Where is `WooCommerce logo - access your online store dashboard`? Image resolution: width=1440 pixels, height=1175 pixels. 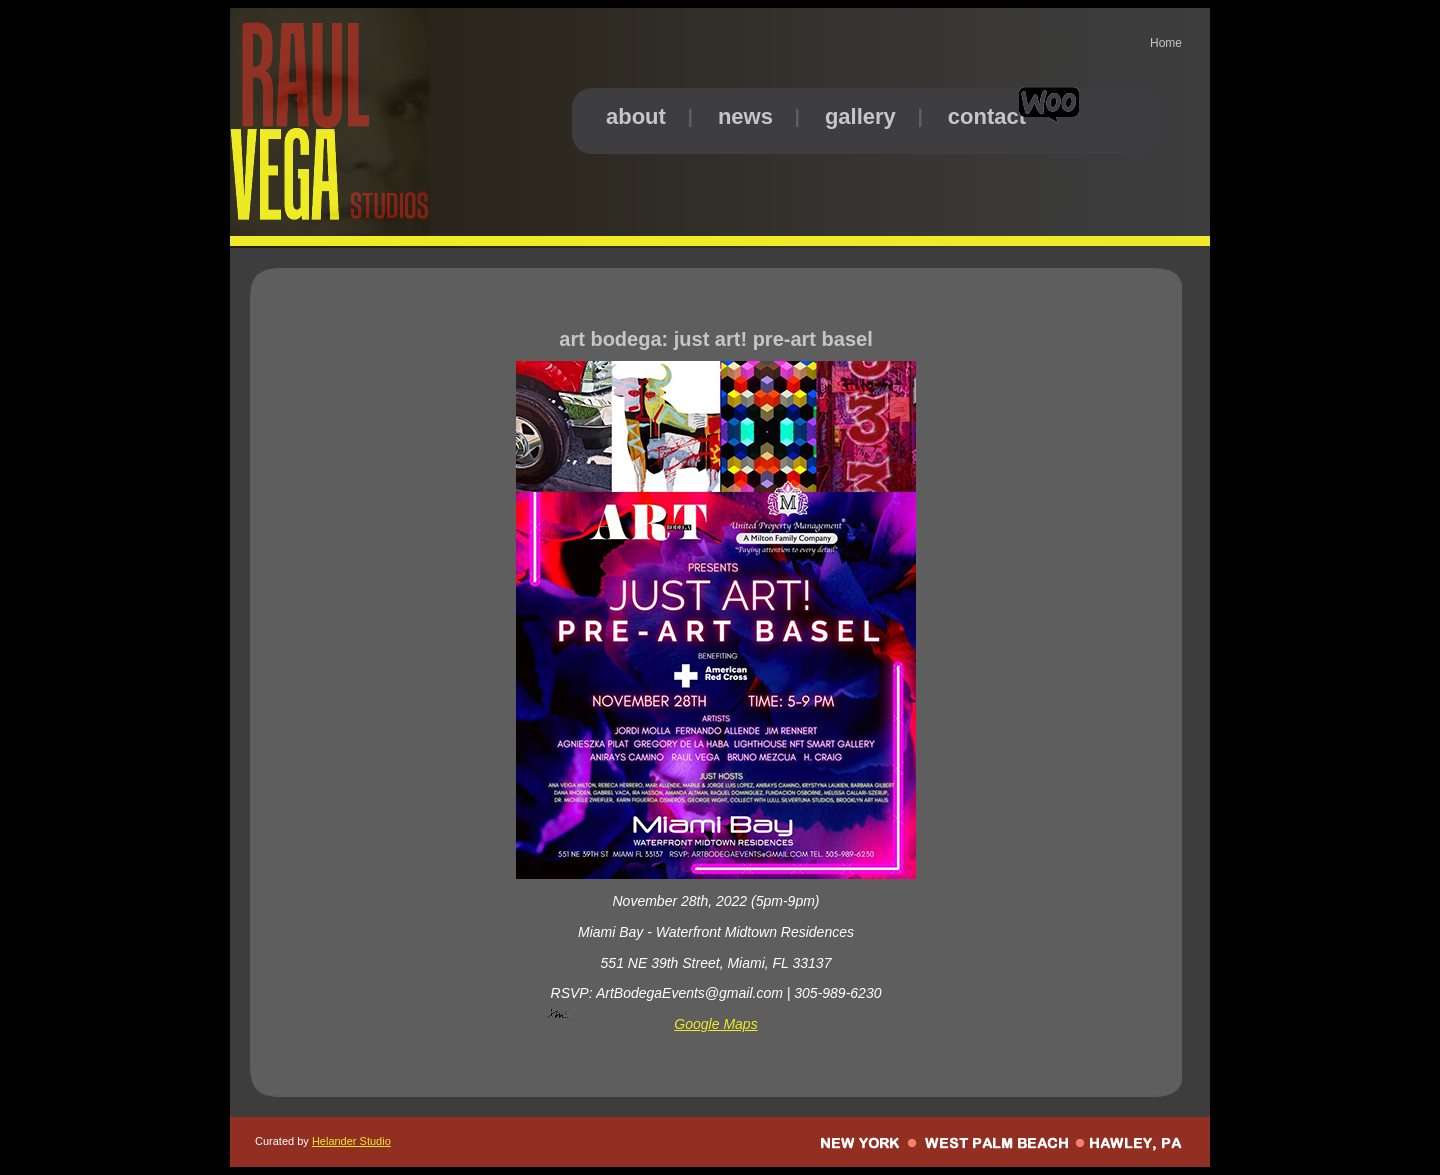 WooCommerce logo - access your online store dashboard is located at coordinates (1049, 105).